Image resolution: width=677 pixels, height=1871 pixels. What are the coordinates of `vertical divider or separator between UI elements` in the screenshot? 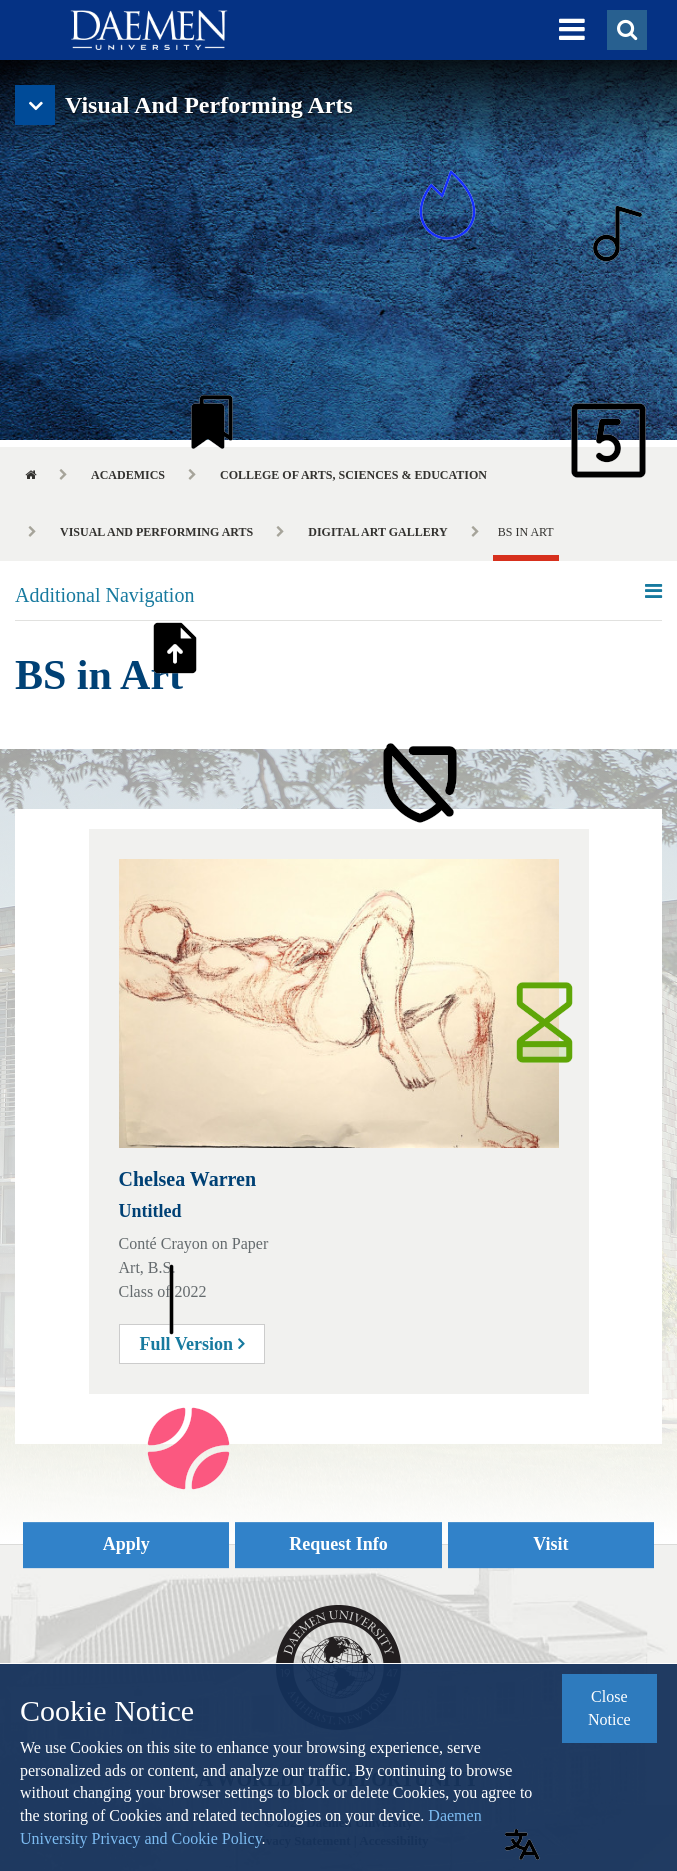 It's located at (171, 1299).